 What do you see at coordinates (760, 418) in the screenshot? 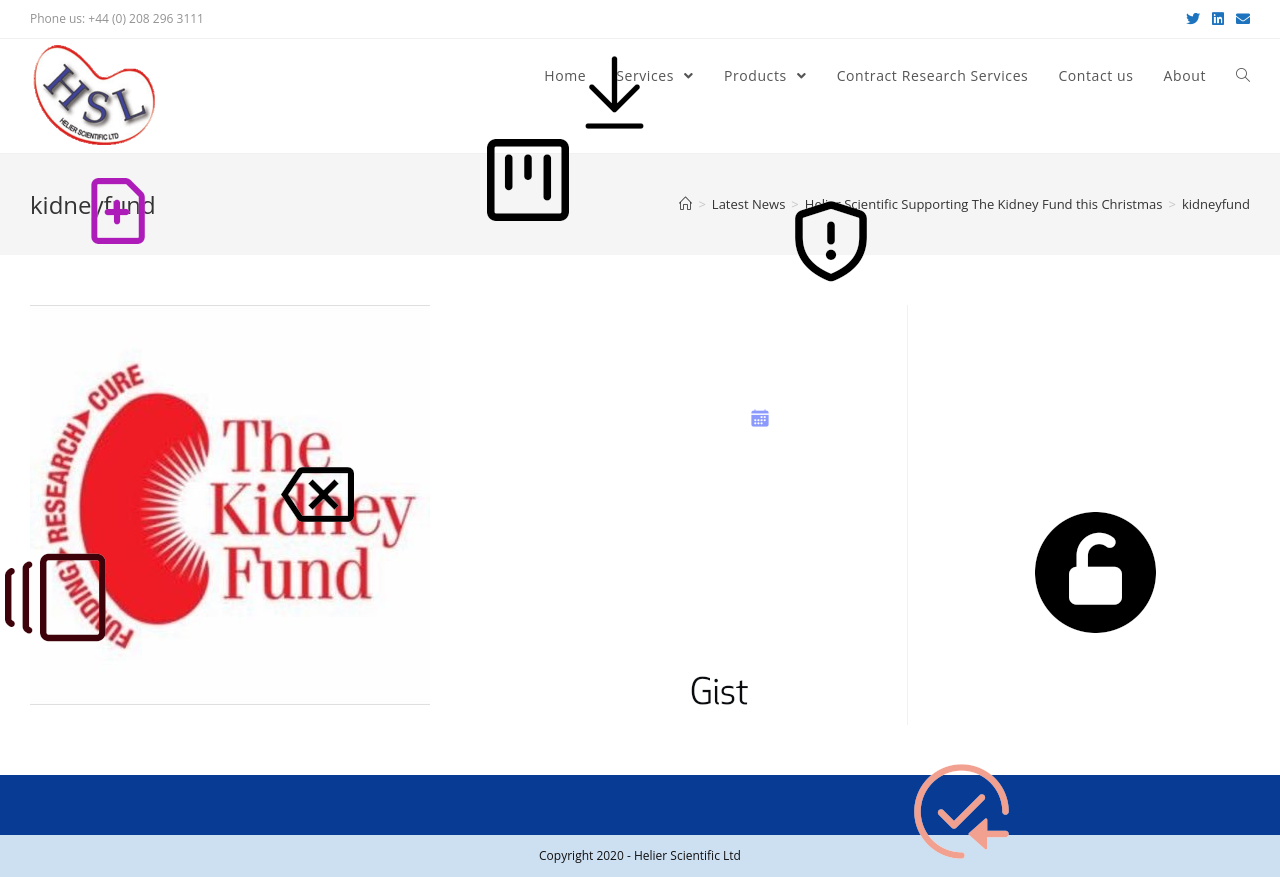
I see `view calendar or schedule` at bounding box center [760, 418].